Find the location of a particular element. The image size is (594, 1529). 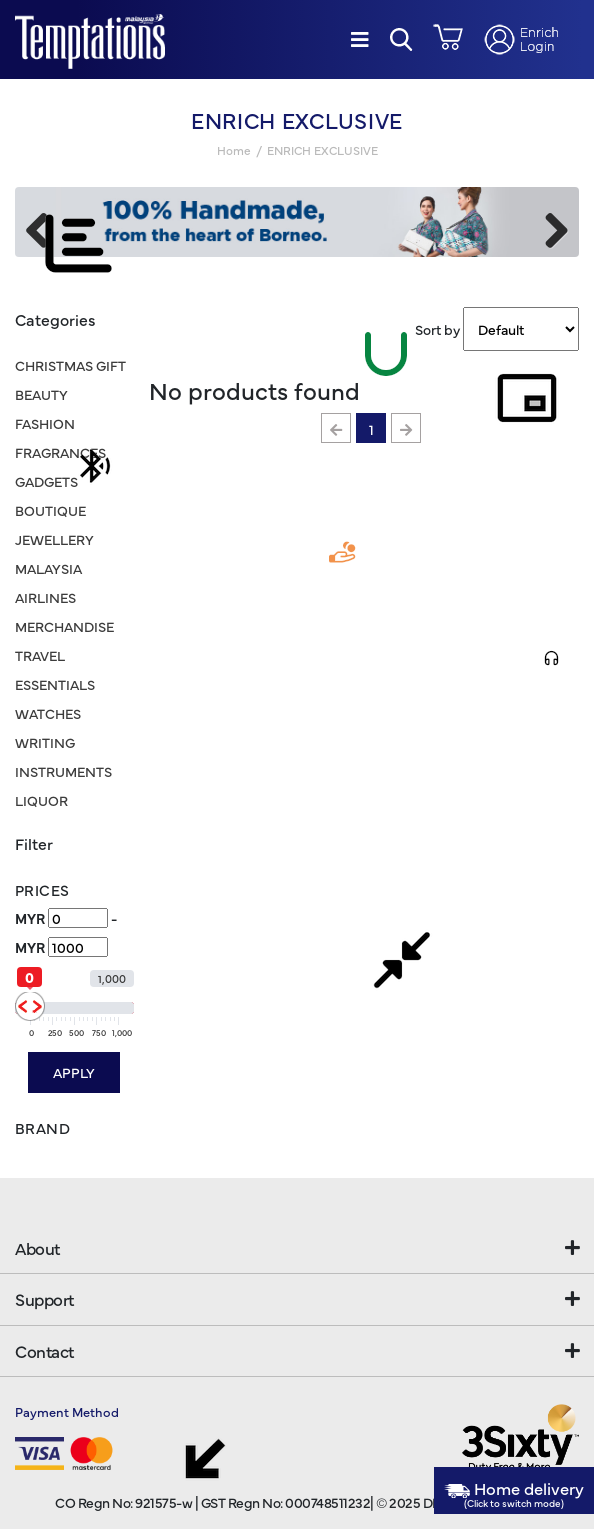

enable picture-in-picture mode is located at coordinates (527, 398).